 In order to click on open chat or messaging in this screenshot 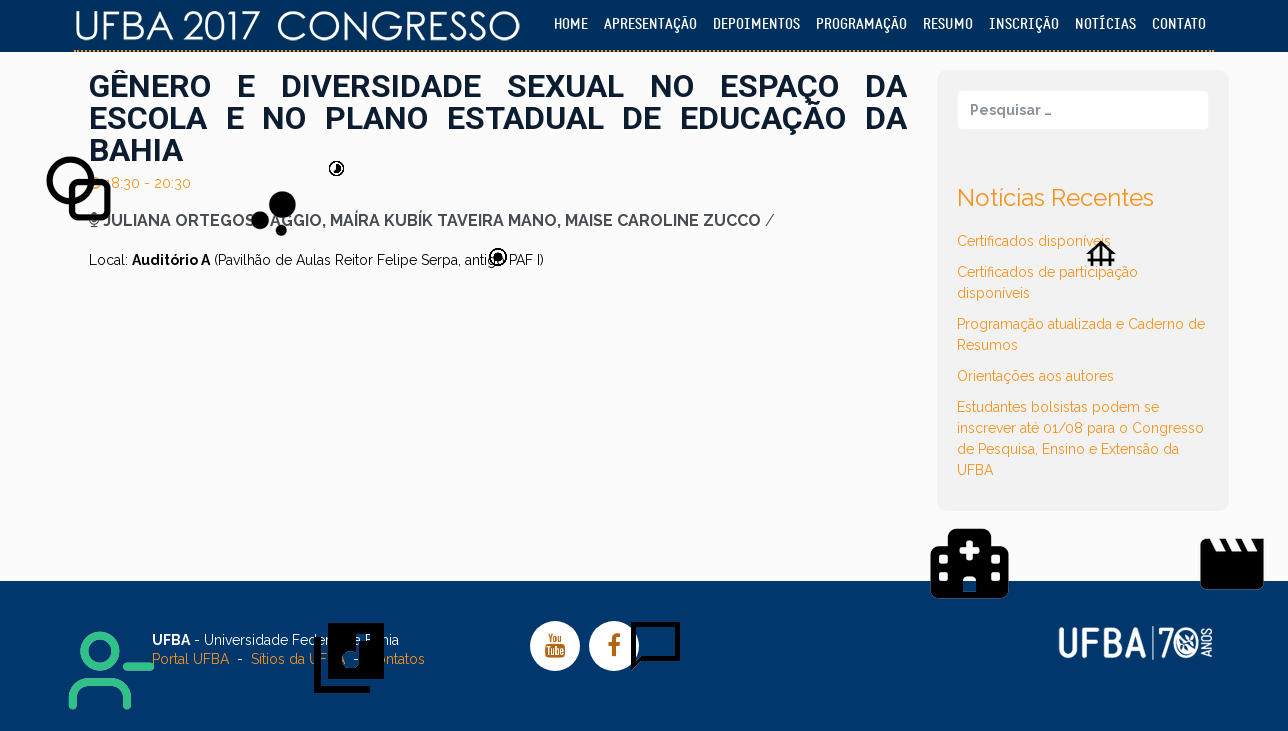, I will do `click(655, 646)`.